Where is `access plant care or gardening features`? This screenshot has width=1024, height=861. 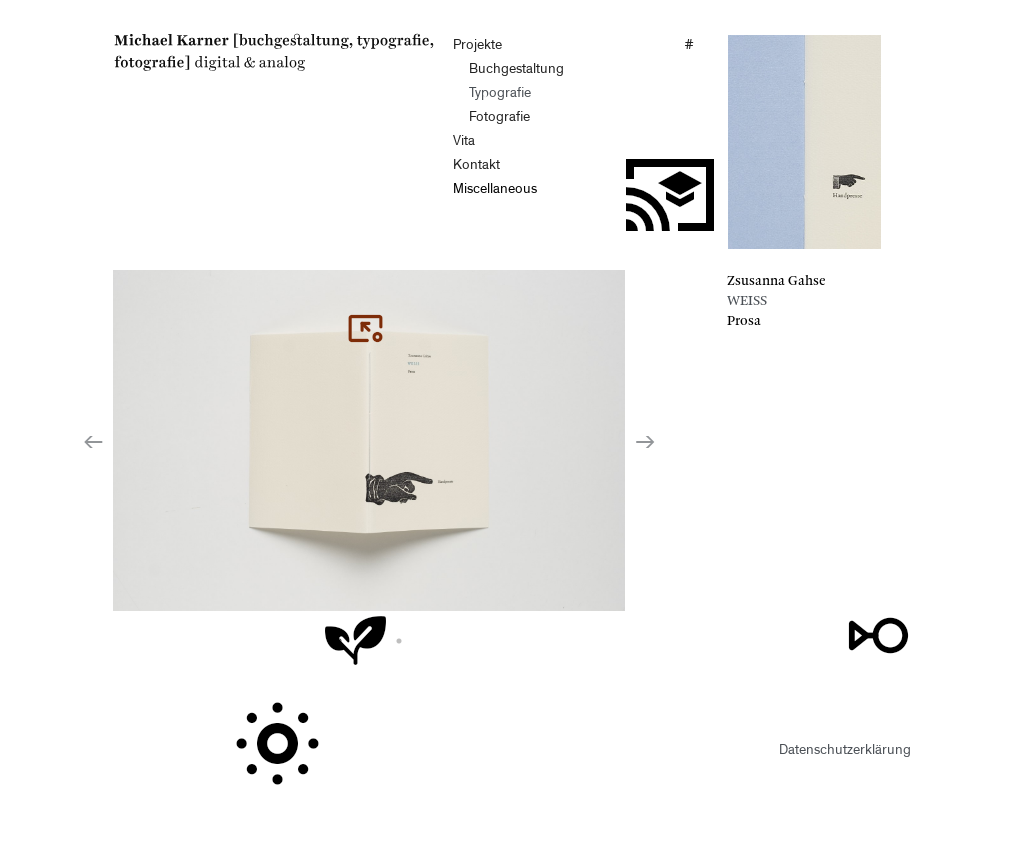
access plant care or gardening features is located at coordinates (355, 638).